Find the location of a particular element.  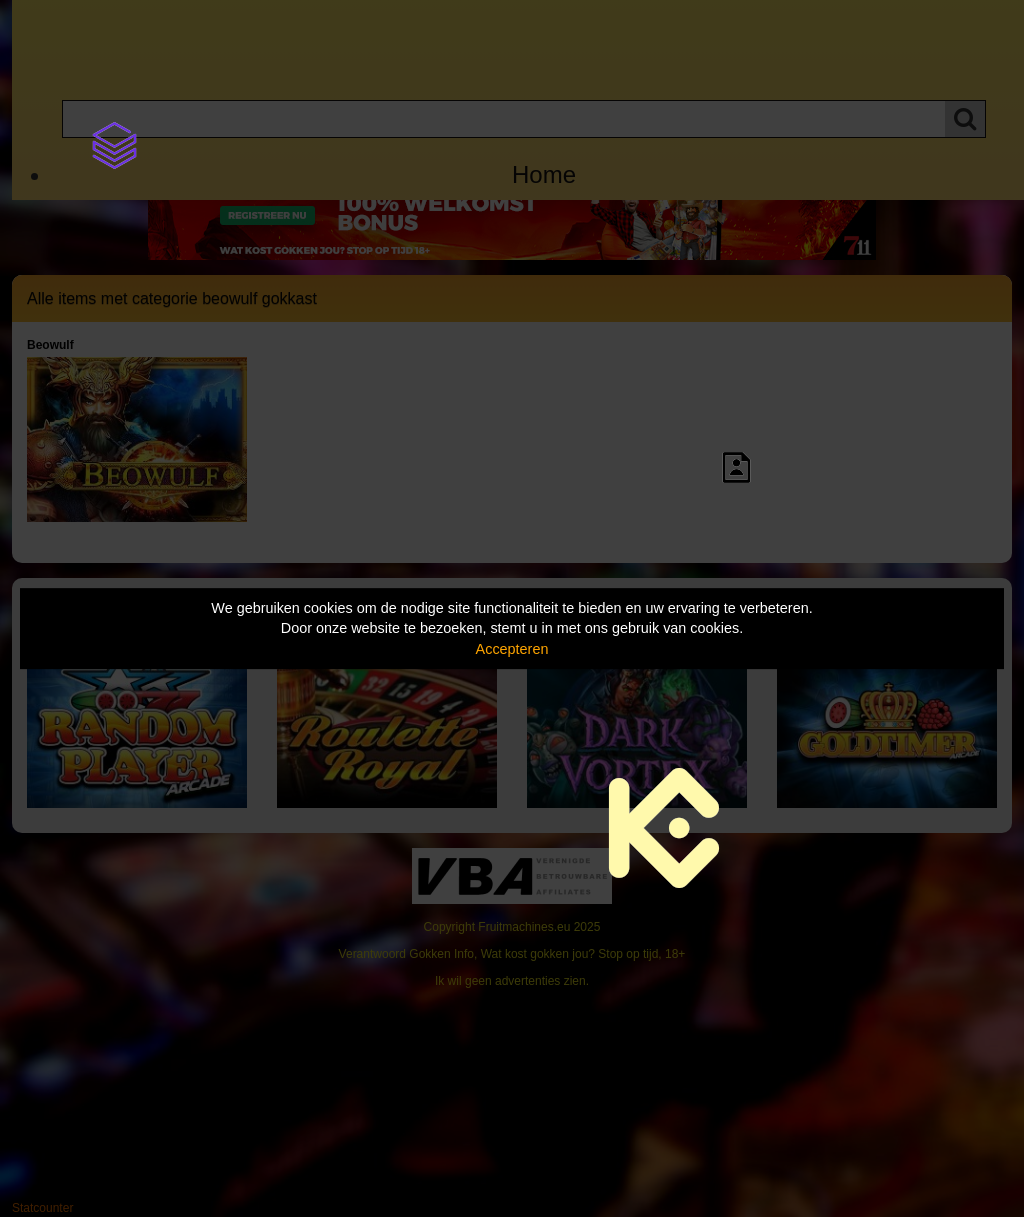

view user profile document is located at coordinates (736, 467).